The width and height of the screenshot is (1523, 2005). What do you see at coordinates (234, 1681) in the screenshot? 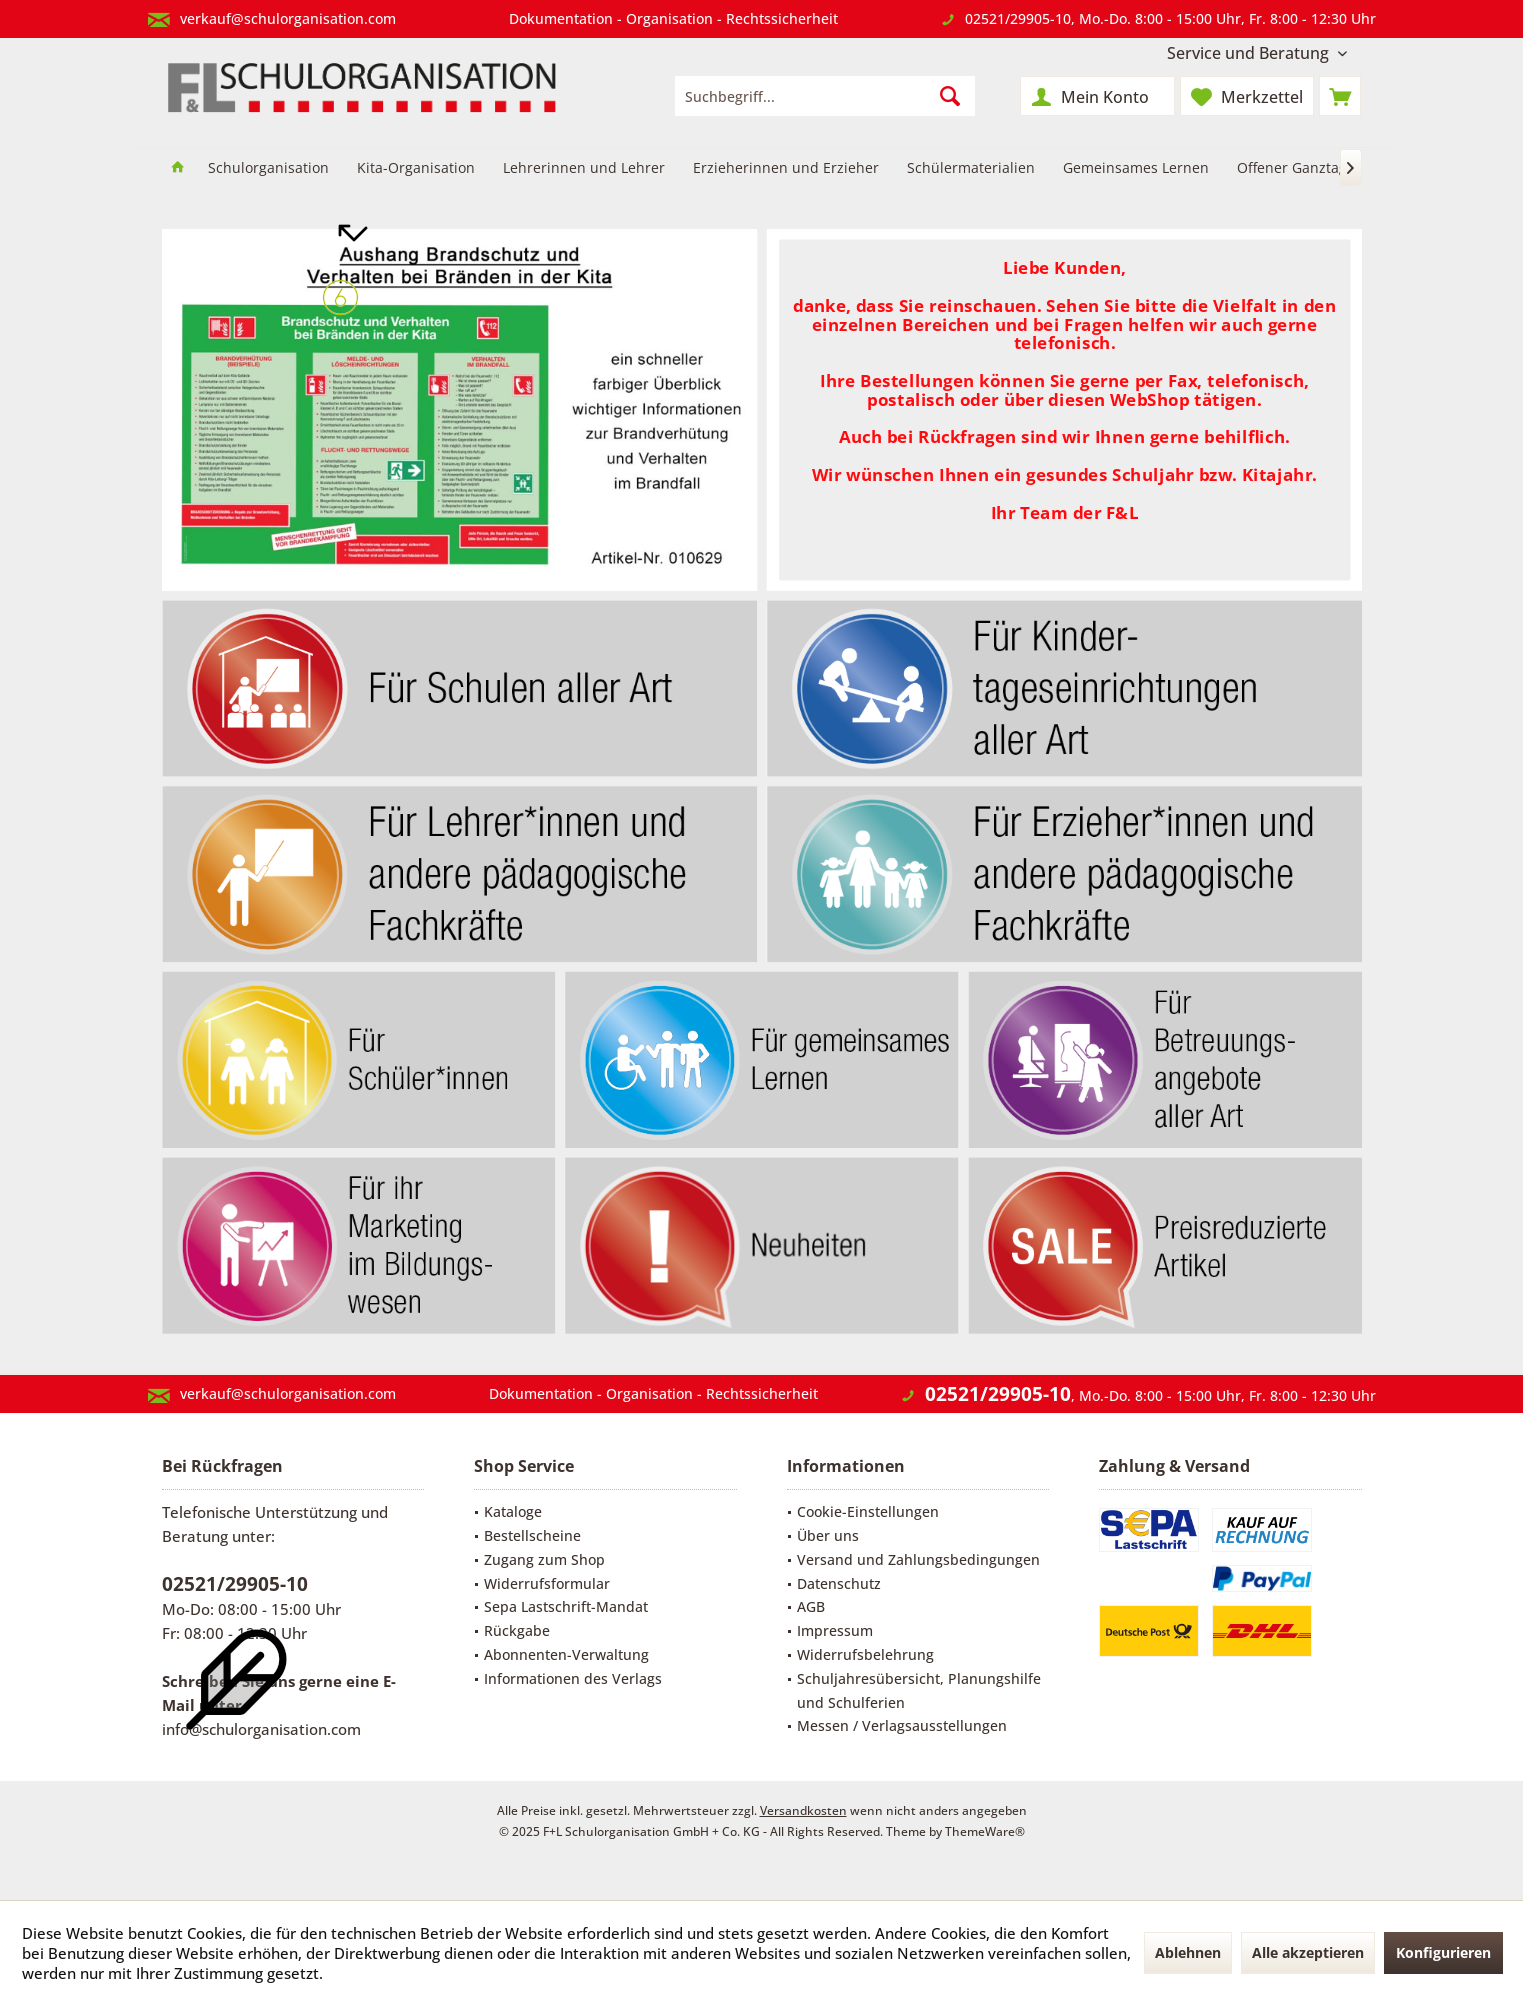
I see `compose a new message or note` at bounding box center [234, 1681].